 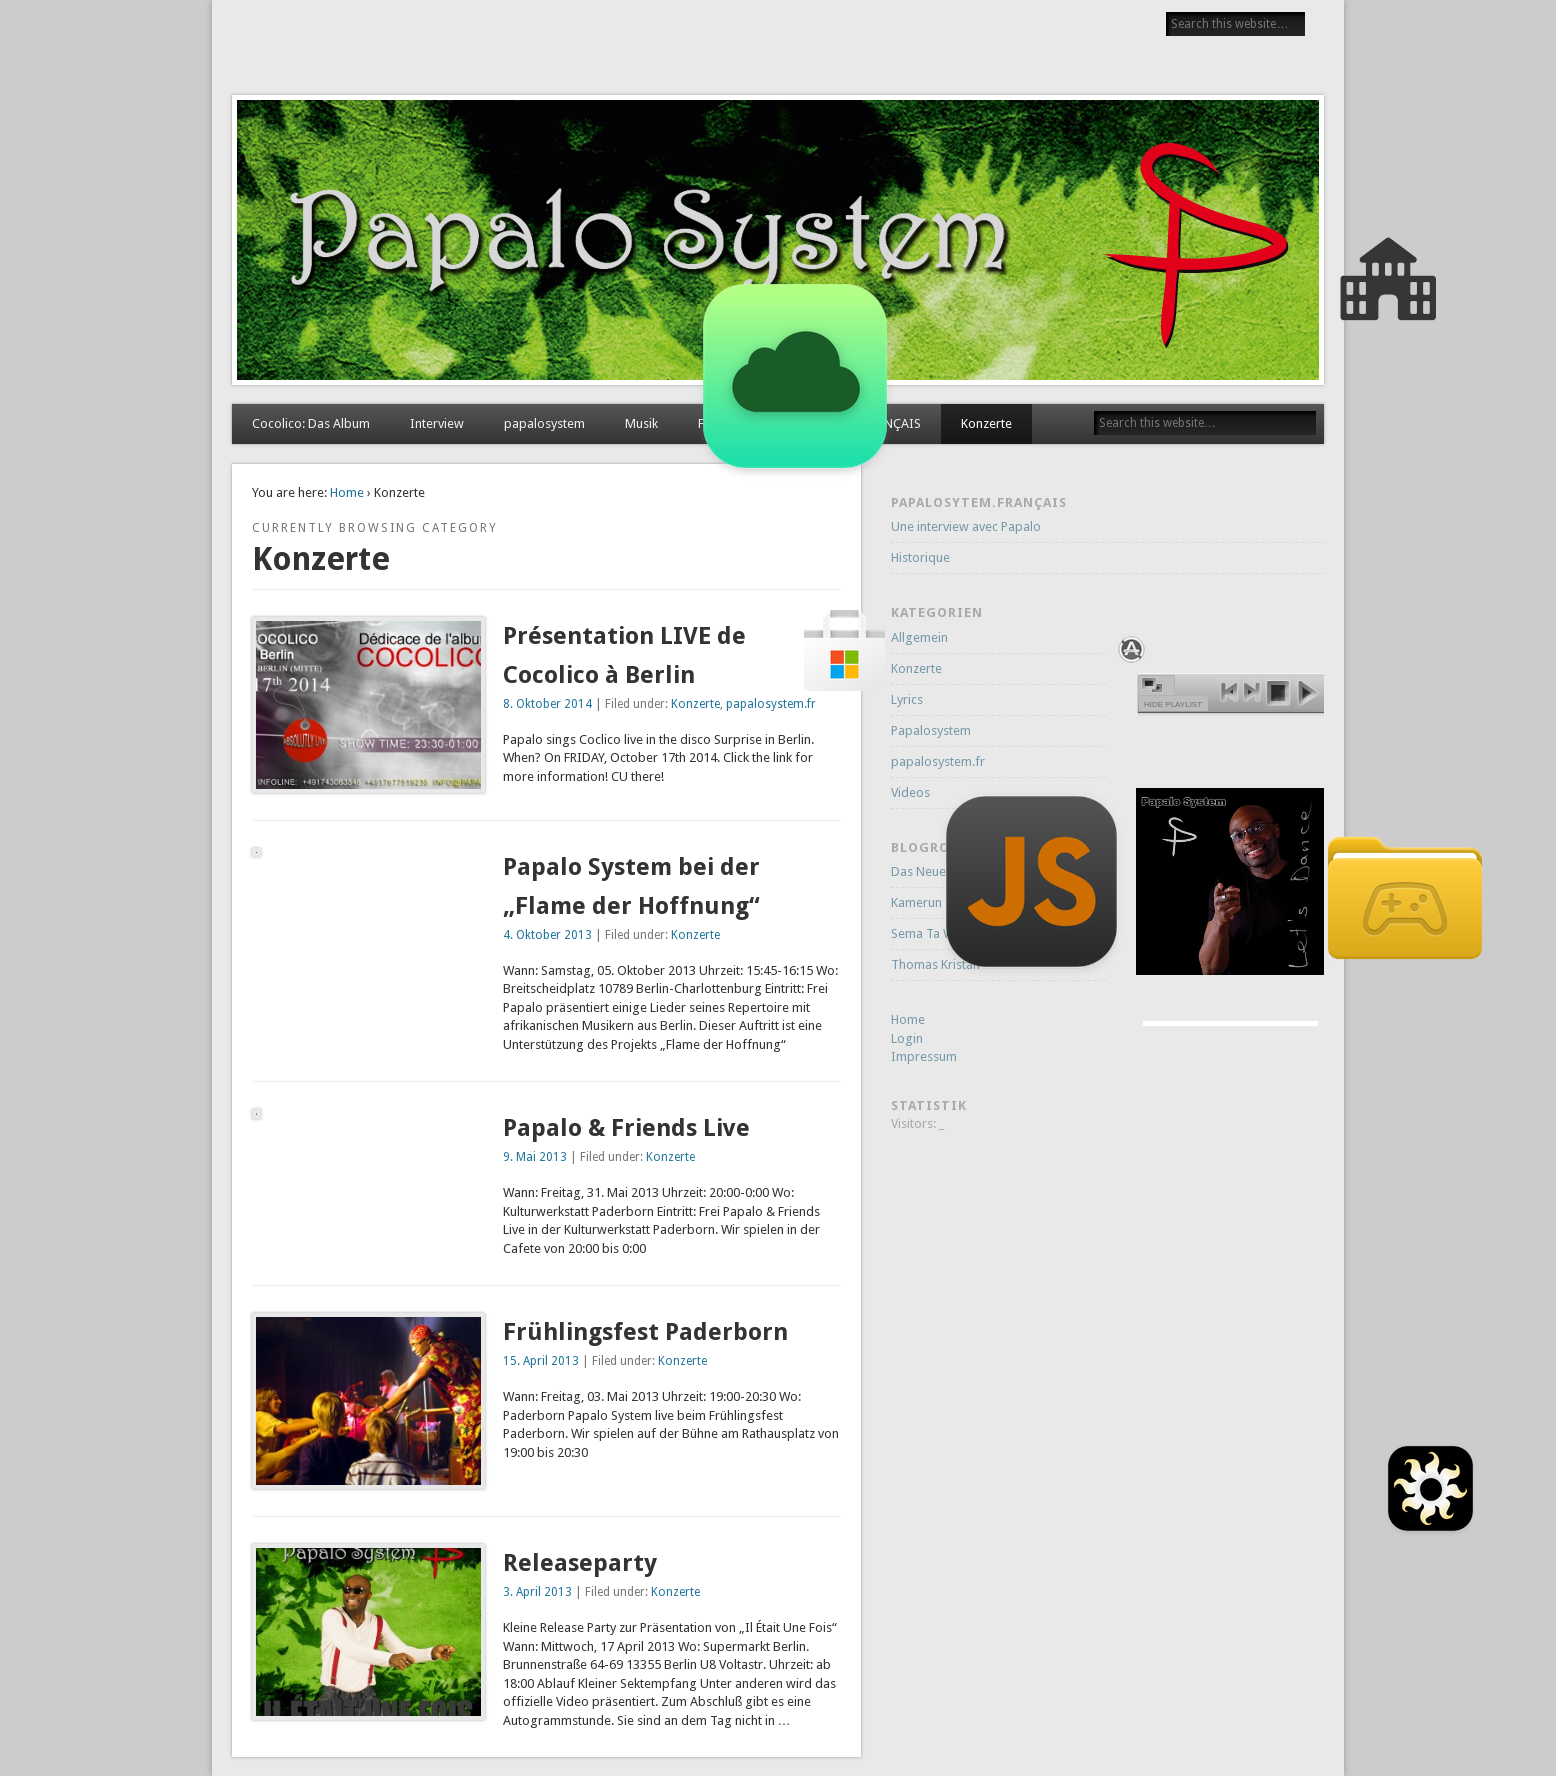 What do you see at coordinates (1131, 649) in the screenshot?
I see `check for available system updates` at bounding box center [1131, 649].